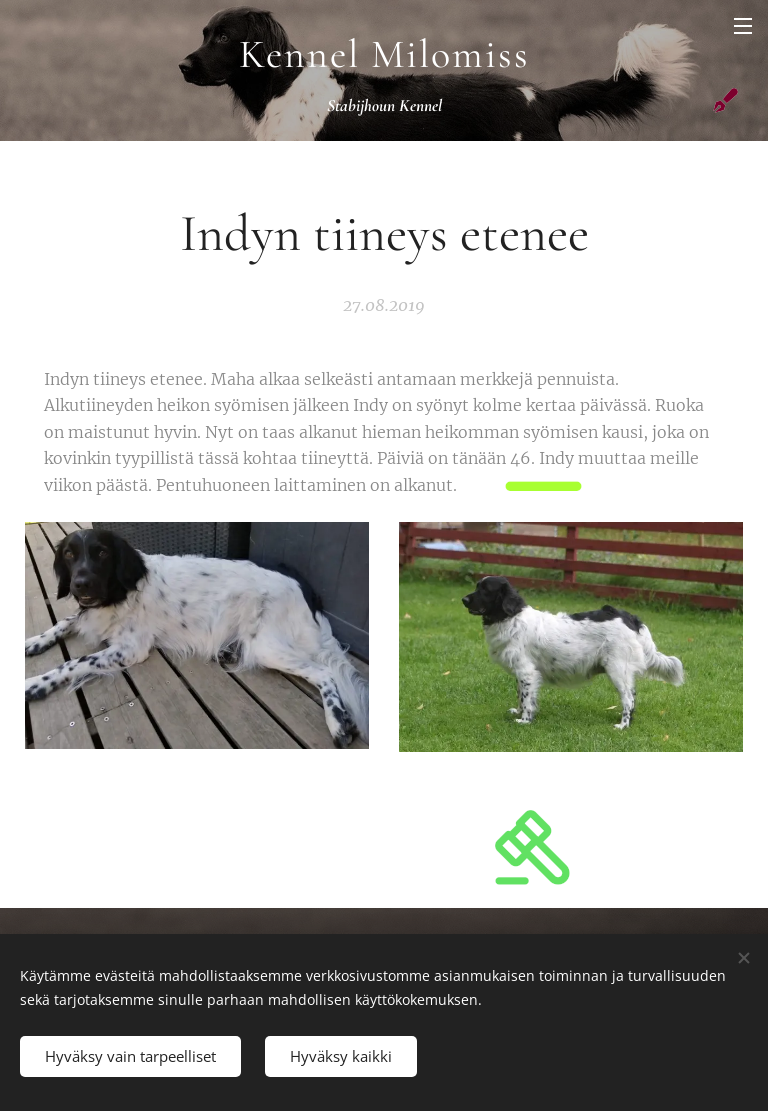  Describe the element at coordinates (543, 462) in the screenshot. I see `minimize the current window` at that location.